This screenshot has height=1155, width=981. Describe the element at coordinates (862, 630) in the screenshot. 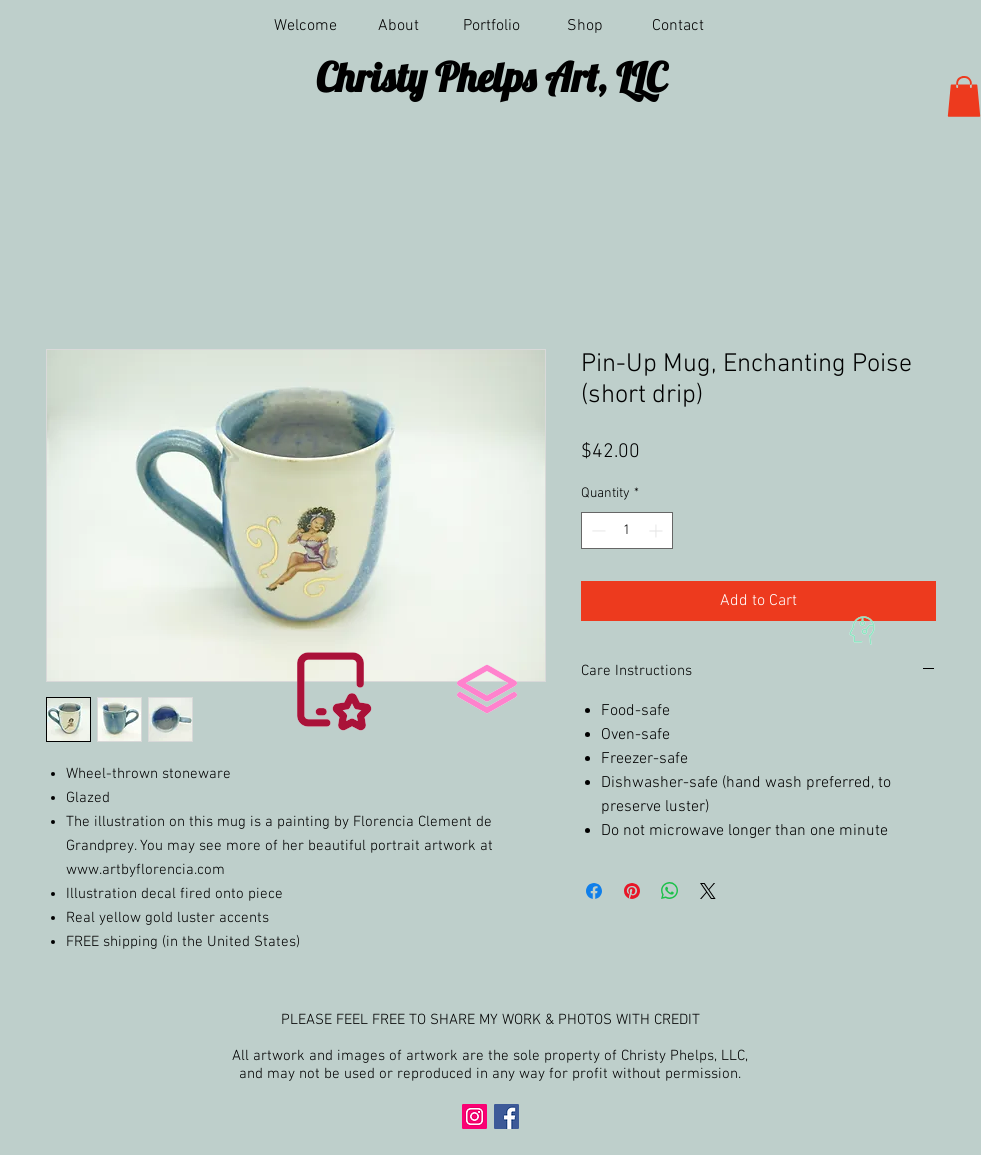

I see `access AI or machine learning features` at that location.